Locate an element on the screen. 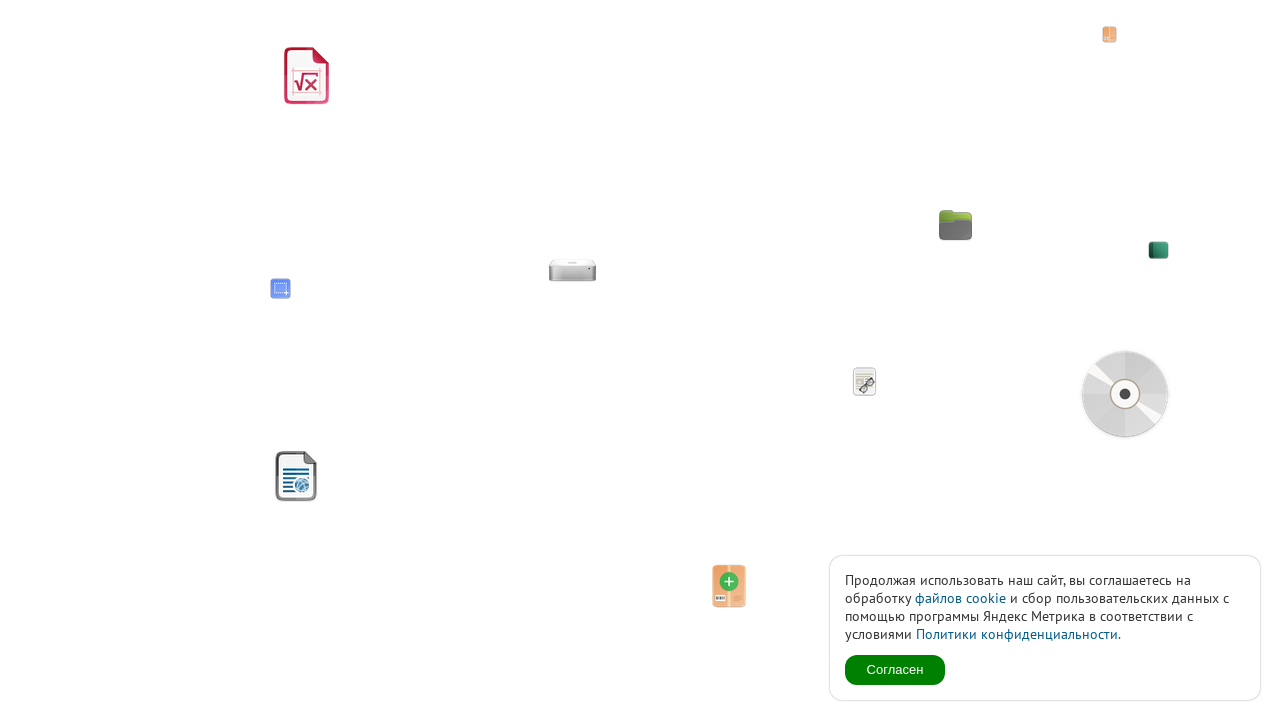 The image size is (1280, 720). take a screenshot is located at coordinates (280, 288).